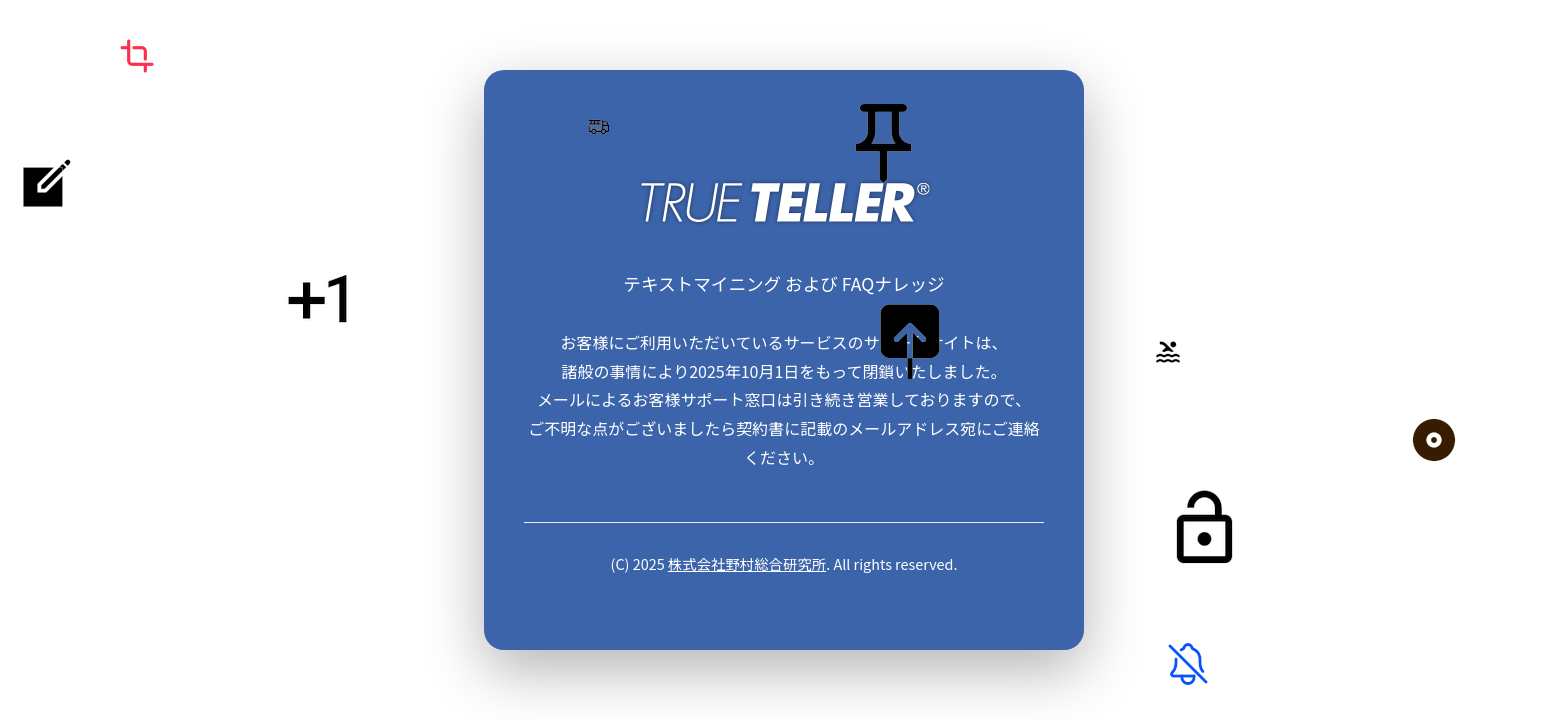 The width and height of the screenshot is (1568, 720). I want to click on crop an image or photo, so click(137, 56).